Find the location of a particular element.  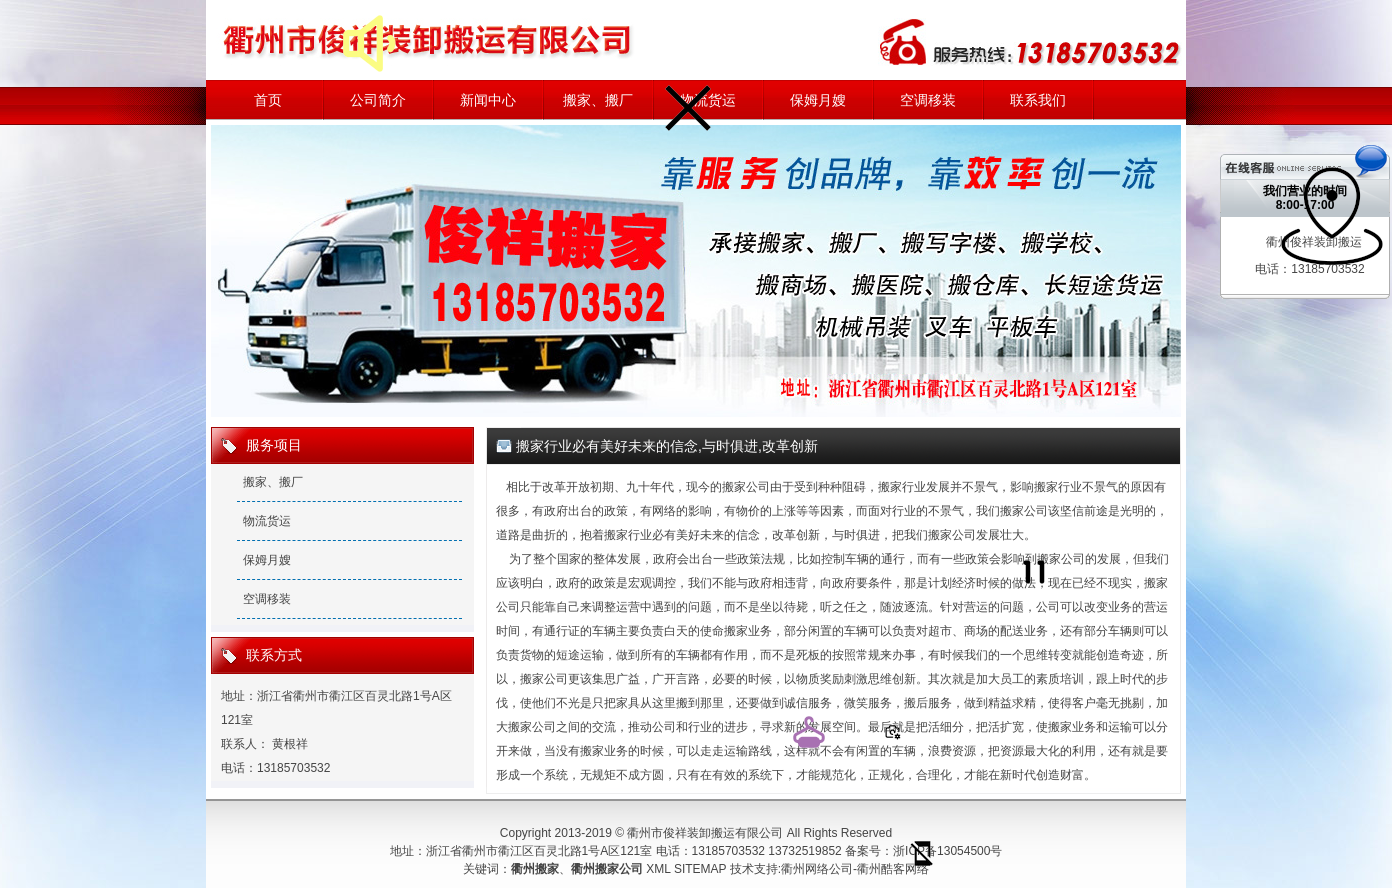

no cell phone signal available is located at coordinates (922, 853).